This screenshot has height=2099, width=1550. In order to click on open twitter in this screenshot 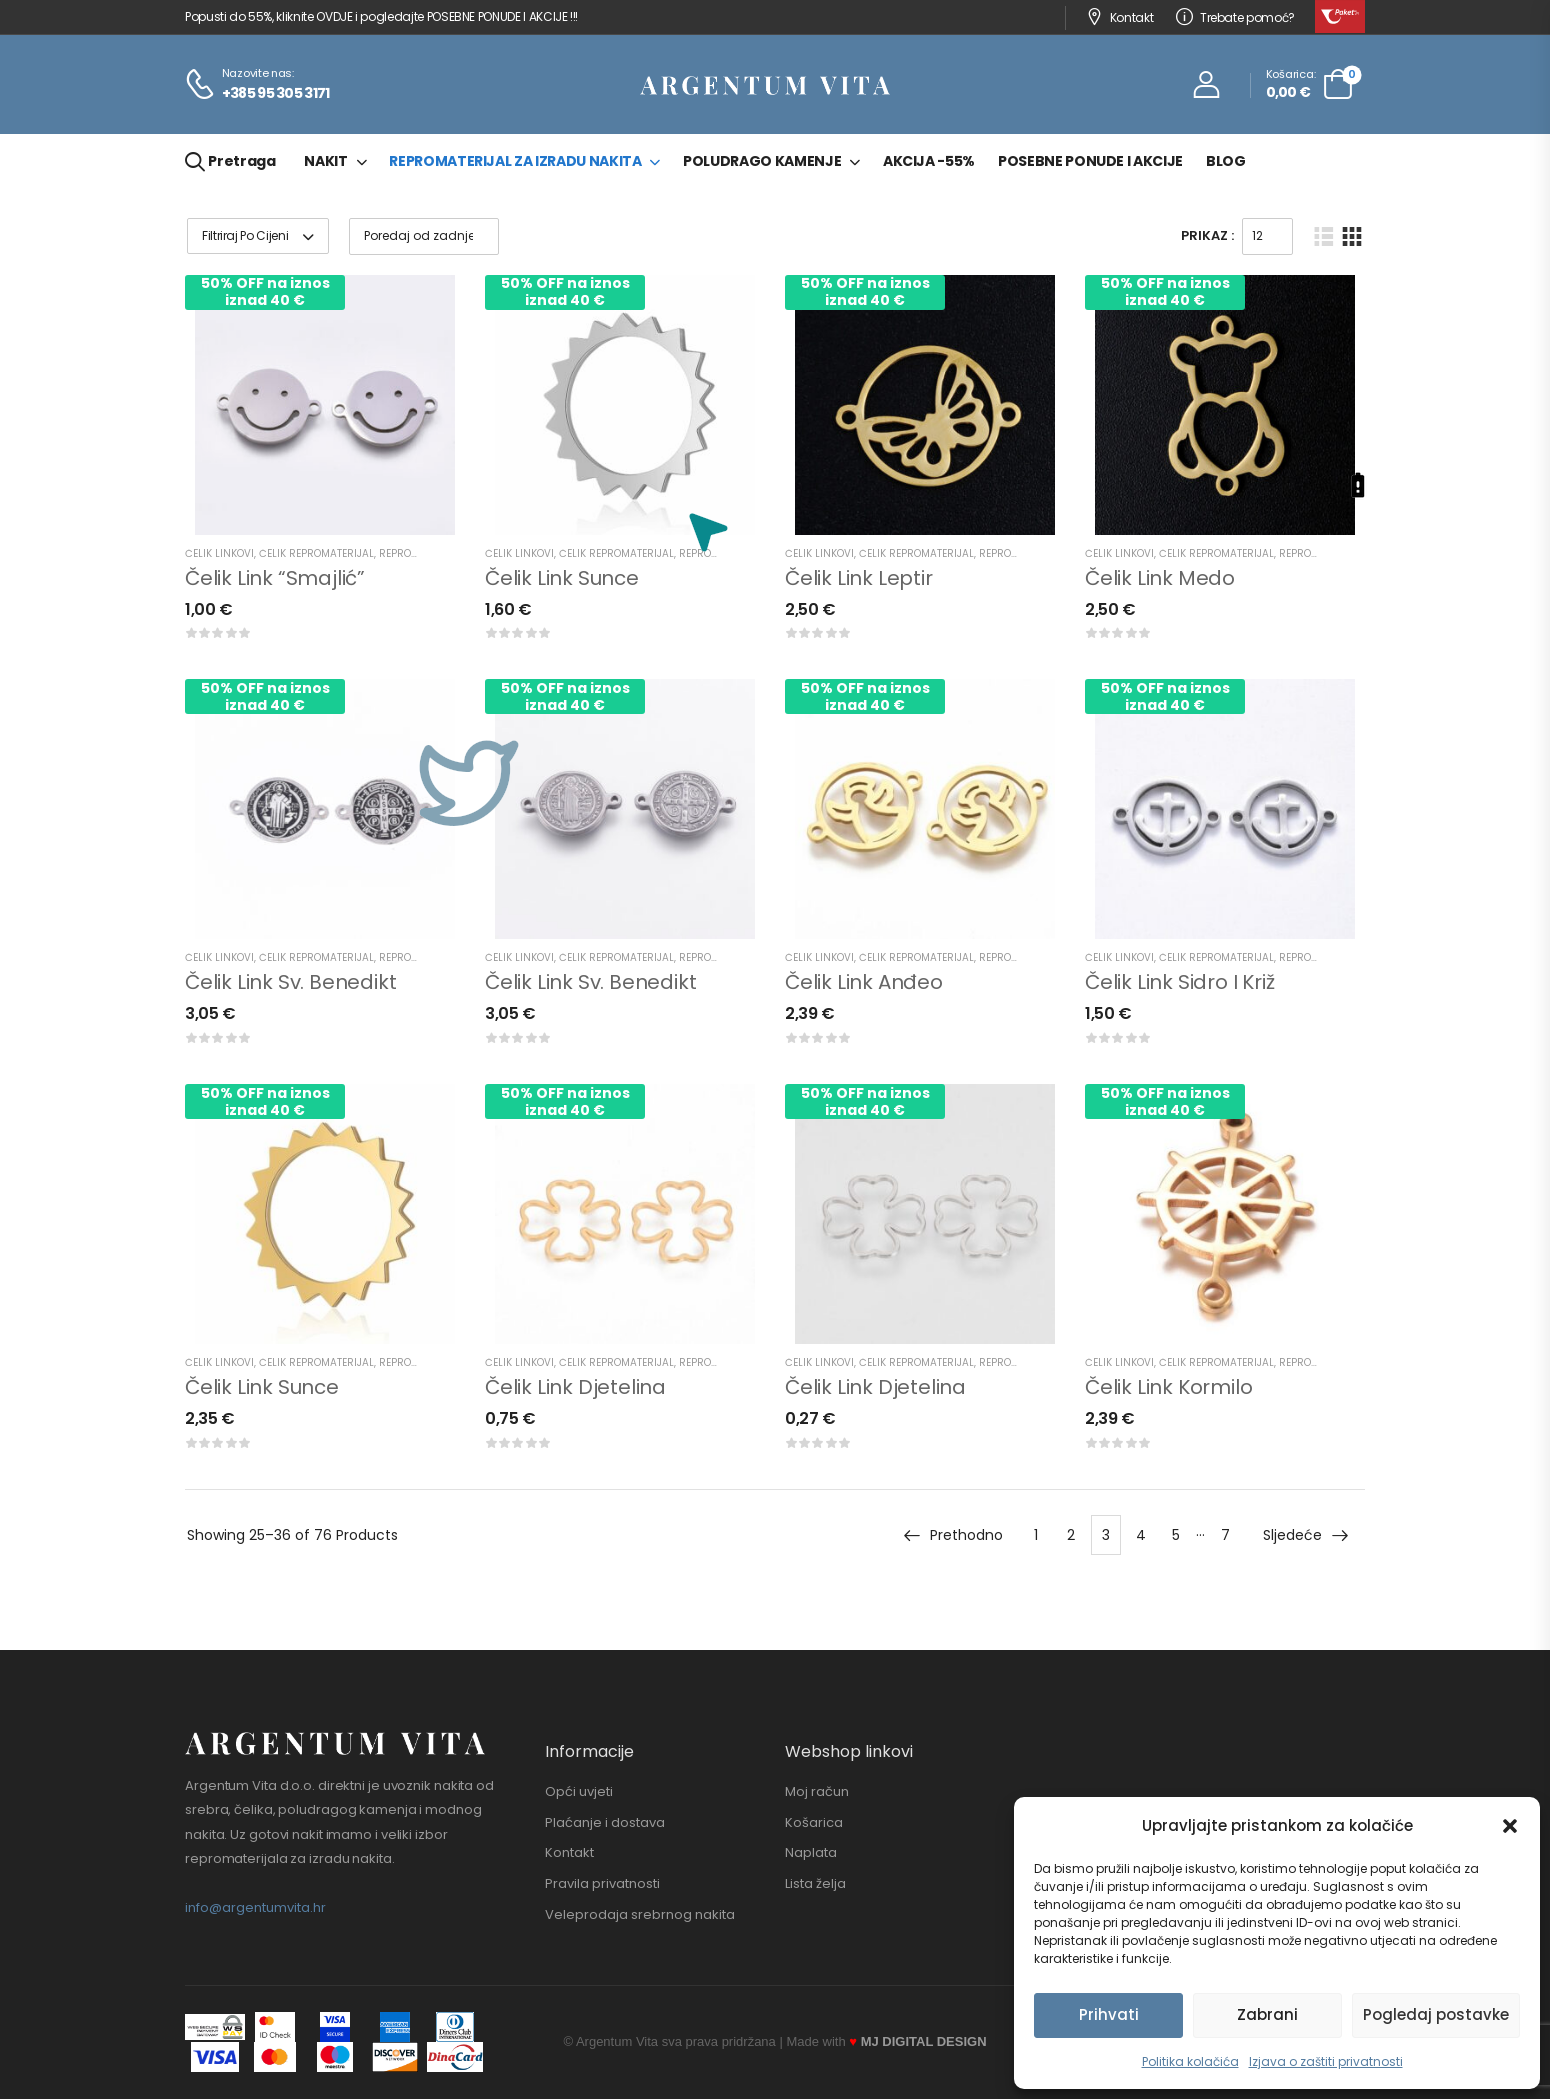, I will do `click(469, 781)`.